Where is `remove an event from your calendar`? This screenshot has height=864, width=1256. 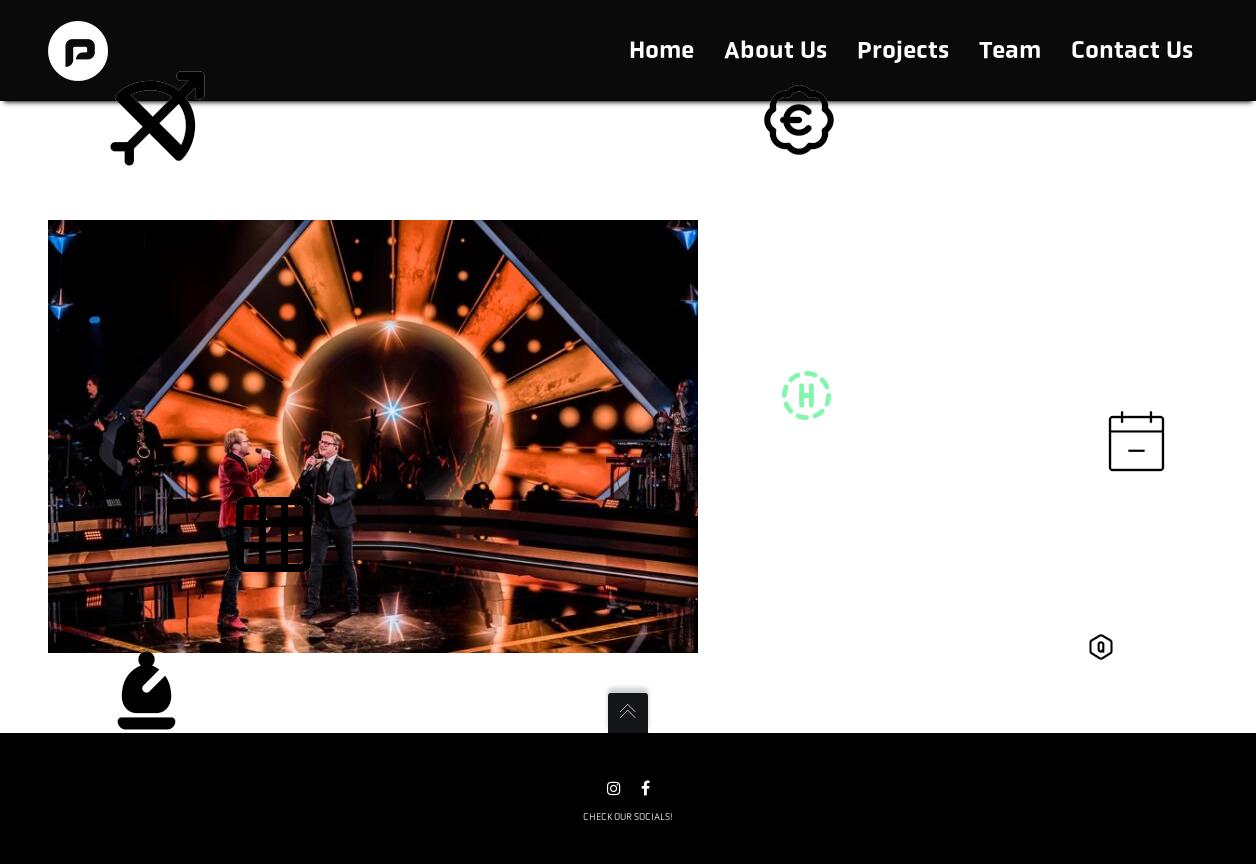
remove an event from your calendar is located at coordinates (1136, 443).